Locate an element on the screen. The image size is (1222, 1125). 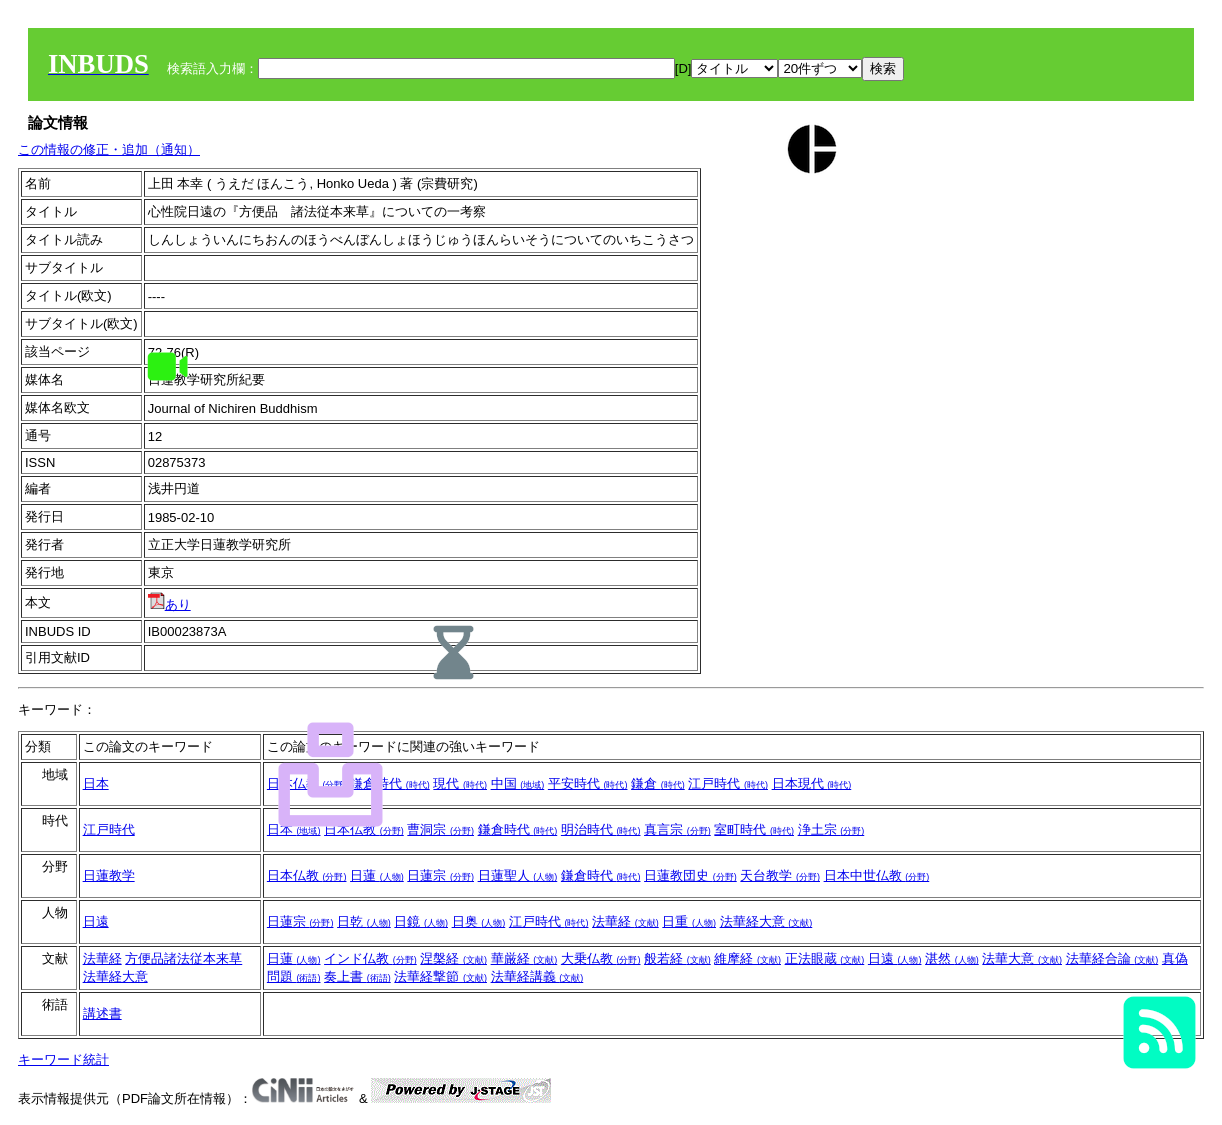
indicates time has expired or countdown complete is located at coordinates (453, 652).